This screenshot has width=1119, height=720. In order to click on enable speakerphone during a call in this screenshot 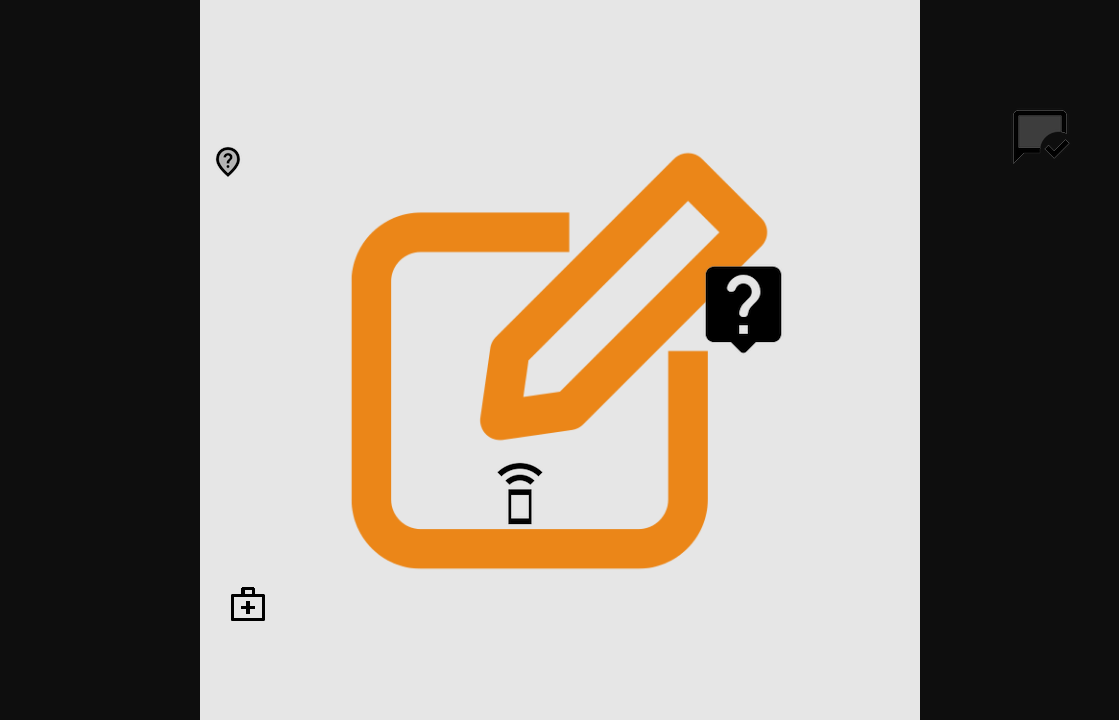, I will do `click(520, 495)`.